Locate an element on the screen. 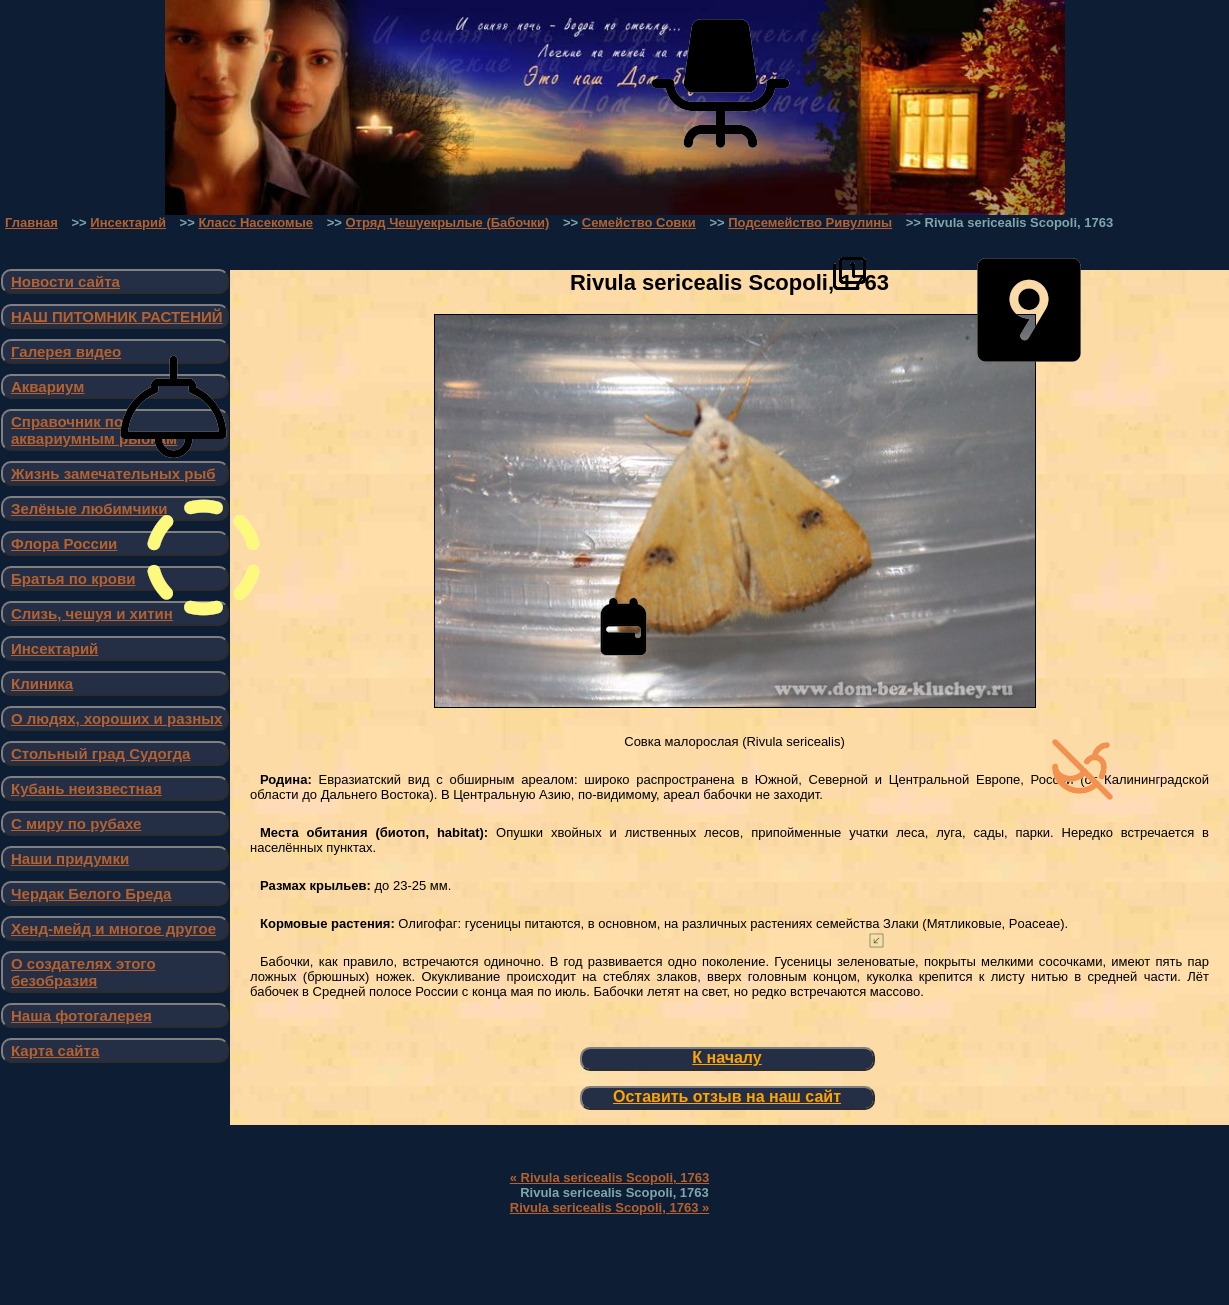 The width and height of the screenshot is (1229, 1305). select the number nine is located at coordinates (1029, 310).